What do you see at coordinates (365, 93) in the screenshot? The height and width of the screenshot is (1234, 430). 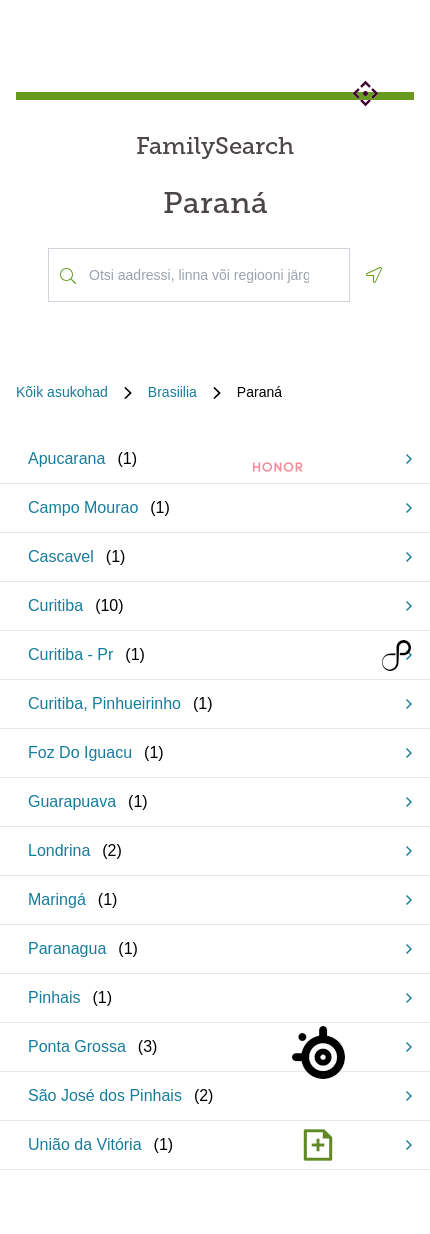 I see `drag to reposition this element` at bounding box center [365, 93].